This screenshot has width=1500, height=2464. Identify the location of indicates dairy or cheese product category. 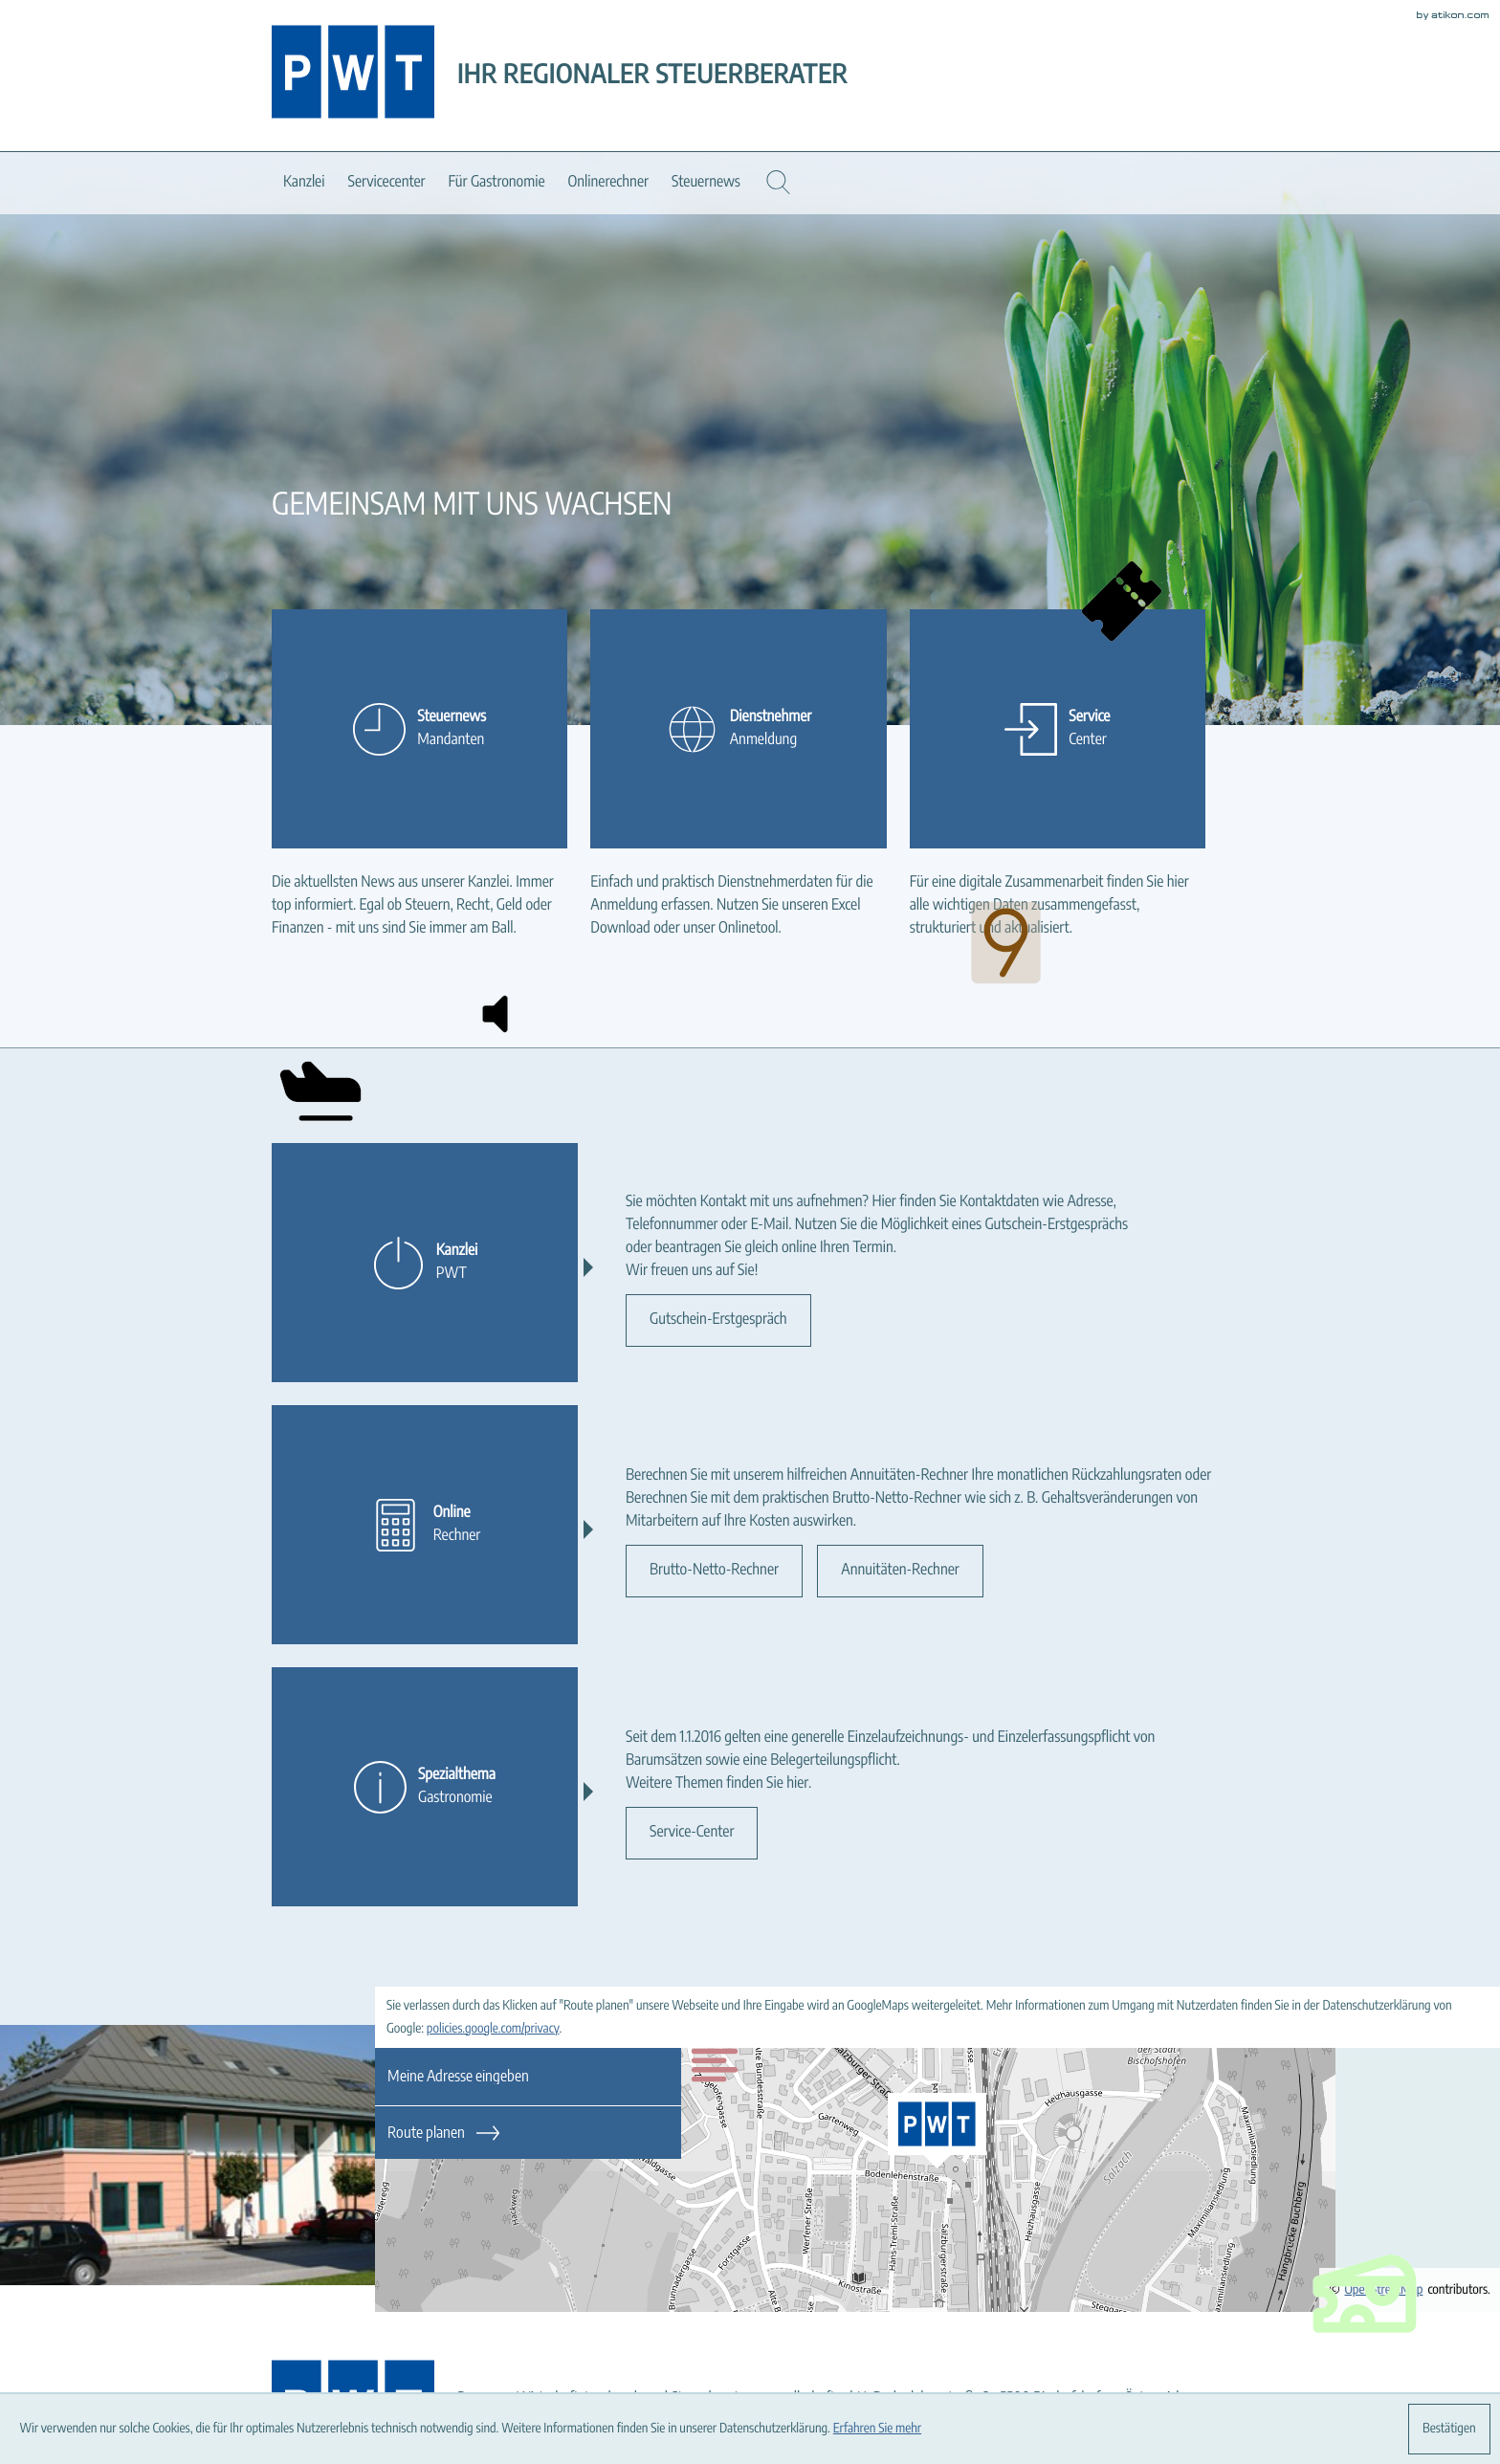
(1364, 2299).